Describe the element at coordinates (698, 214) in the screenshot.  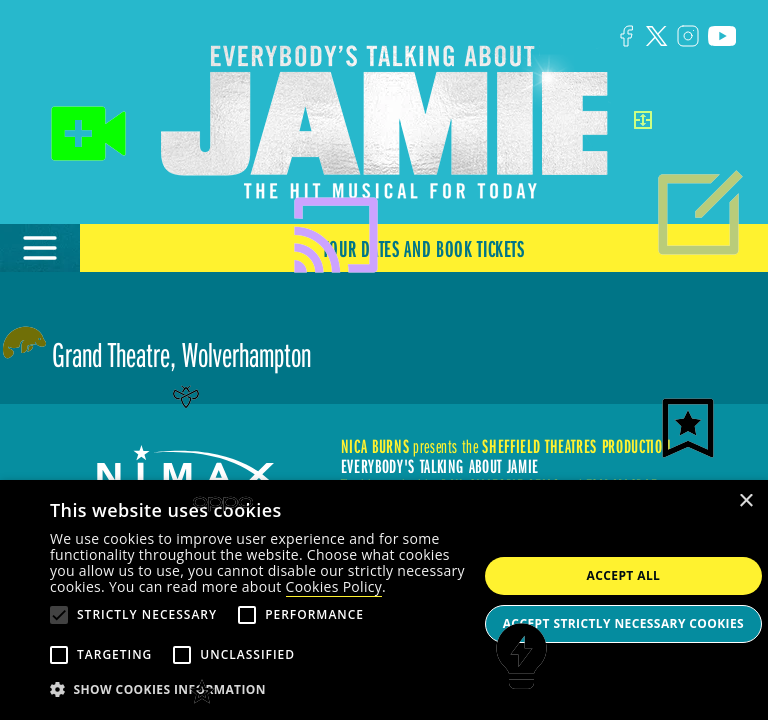
I see `edit content in a text field or form` at that location.